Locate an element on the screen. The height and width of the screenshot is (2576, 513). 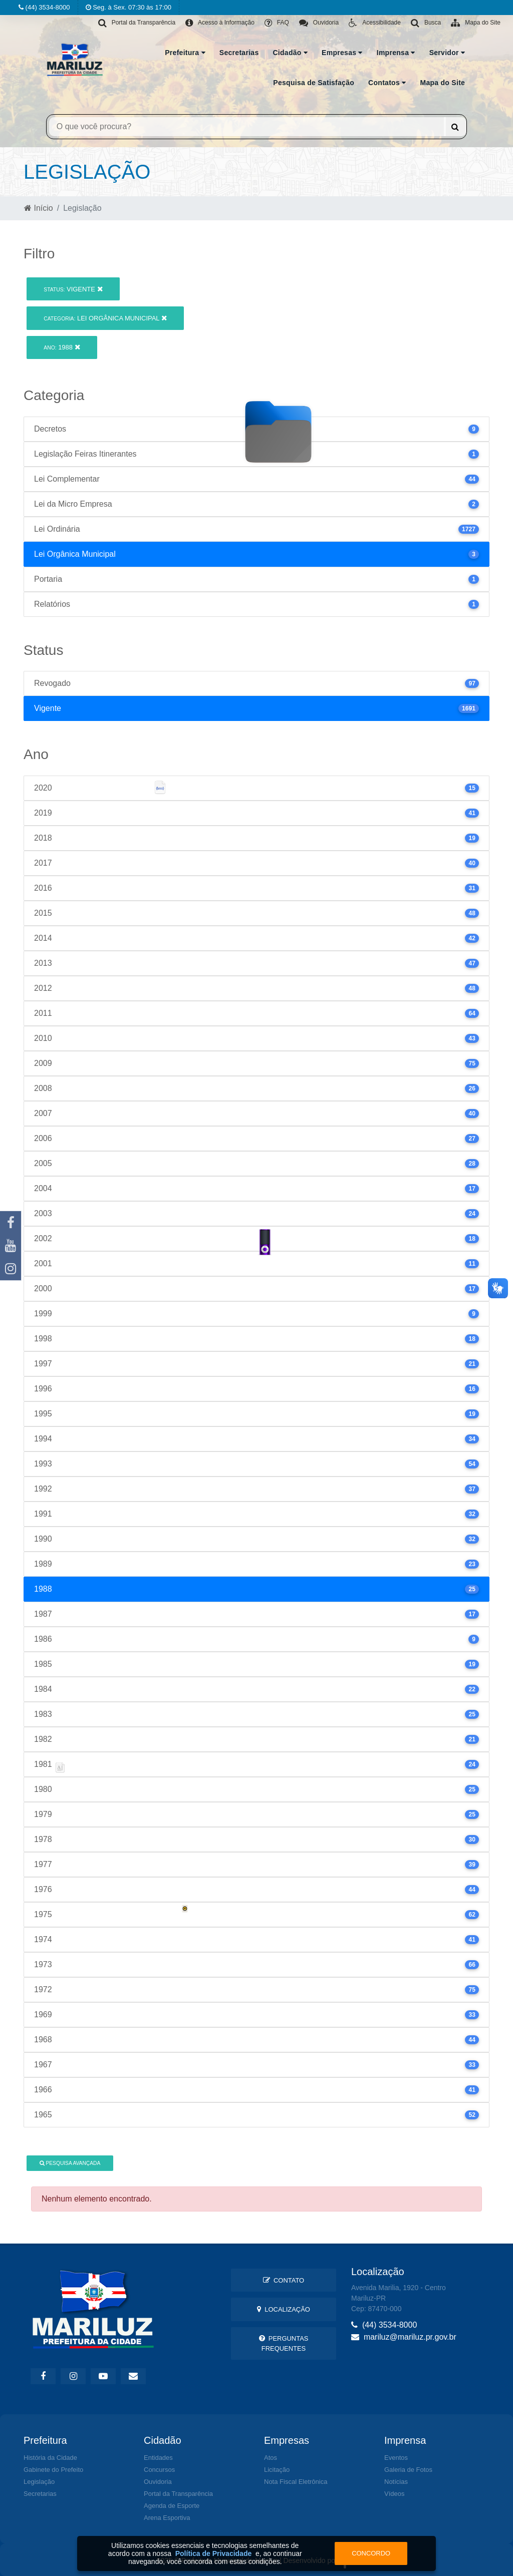
indicates a connected iPod nano device is located at coordinates (265, 1242).